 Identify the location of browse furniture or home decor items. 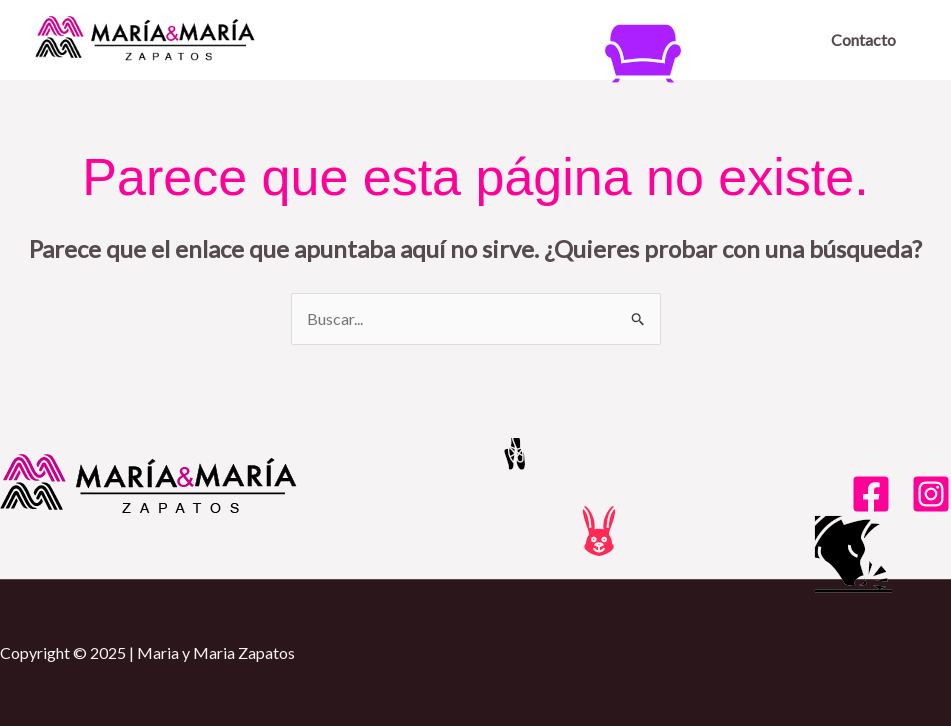
(643, 54).